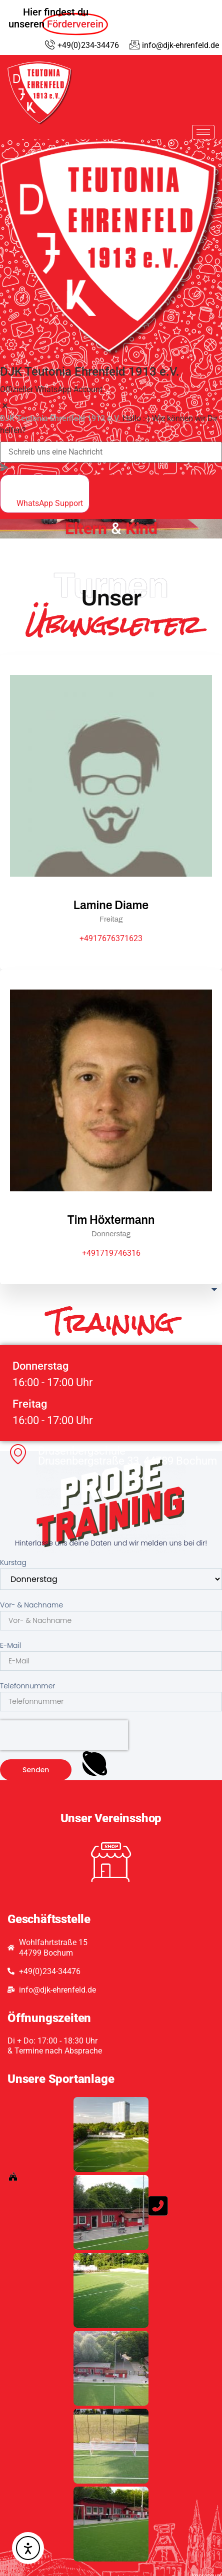  I want to click on tap to make a phone call, so click(158, 2206).